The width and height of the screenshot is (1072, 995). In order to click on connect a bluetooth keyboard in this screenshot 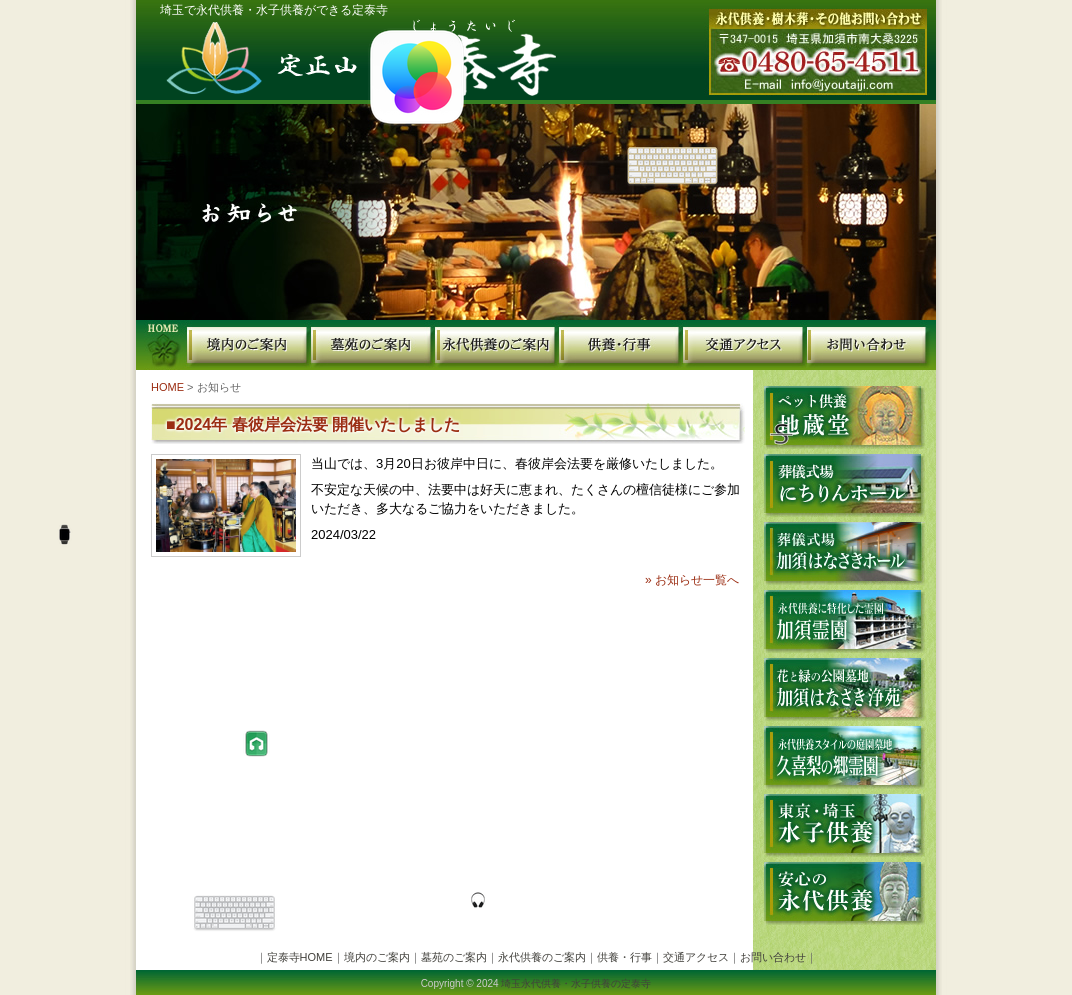, I will do `click(234, 912)`.